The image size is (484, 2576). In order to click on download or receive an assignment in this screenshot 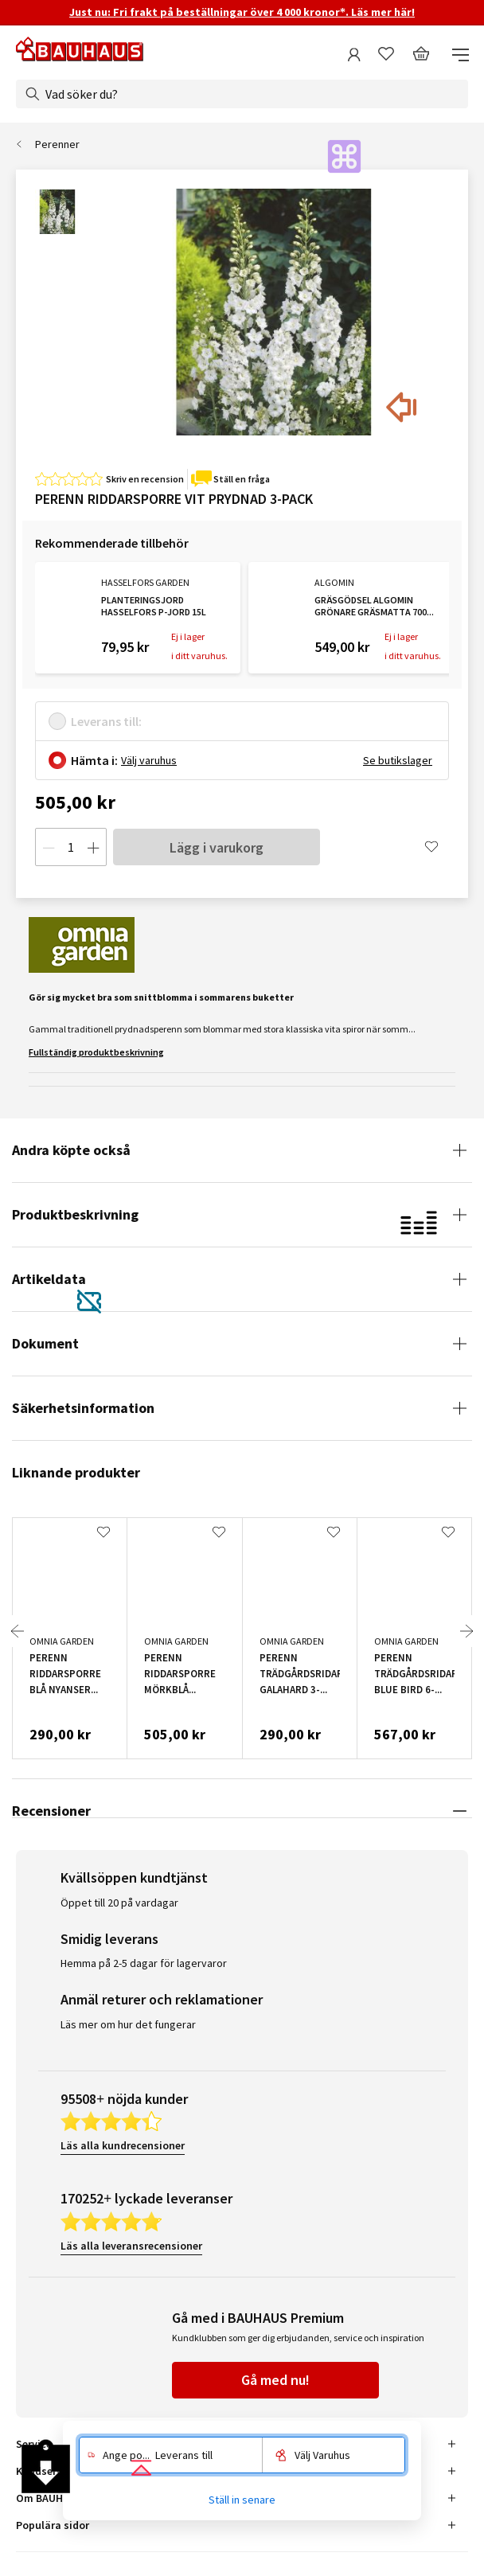, I will do `click(45, 2469)`.